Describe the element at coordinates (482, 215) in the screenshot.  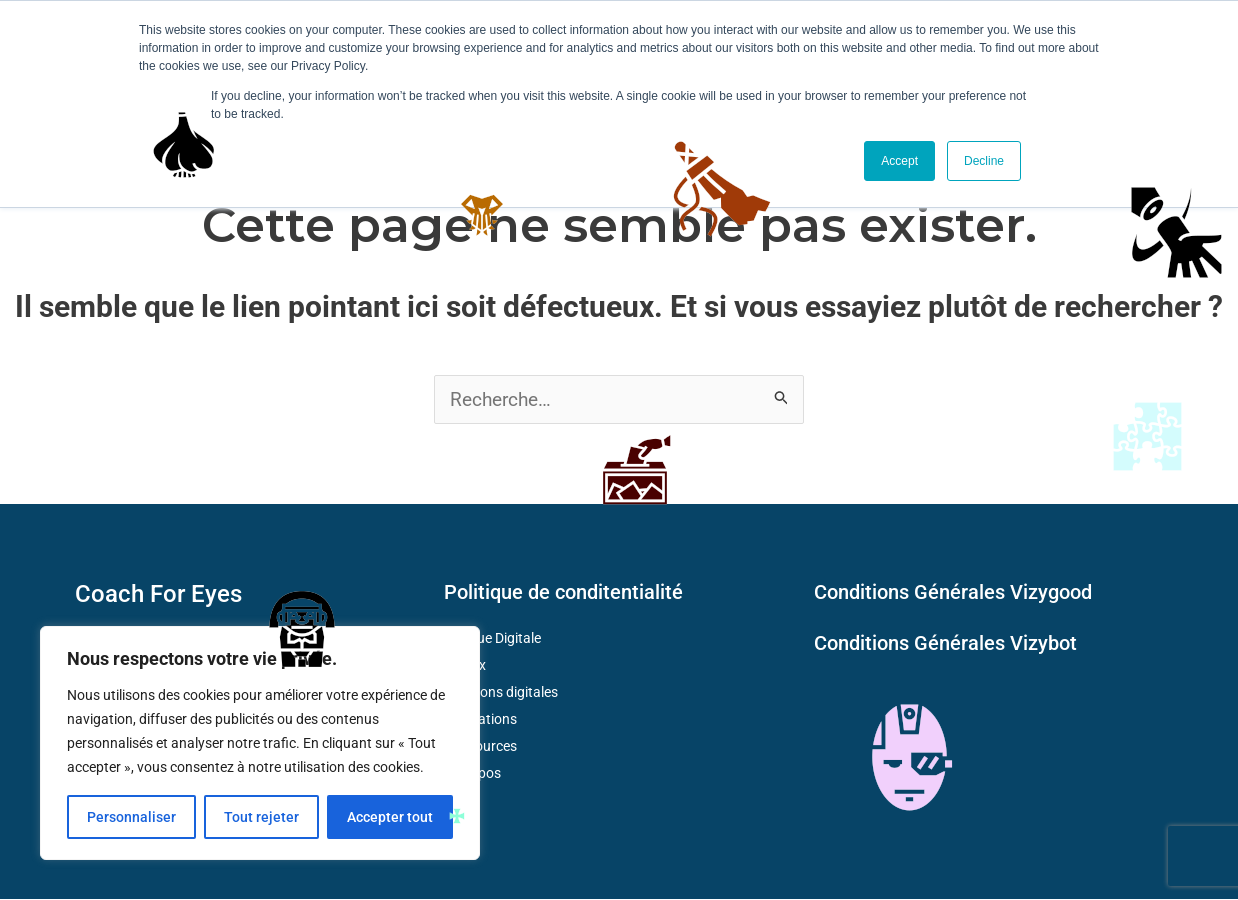
I see `represents a creature type or monster in a game` at that location.